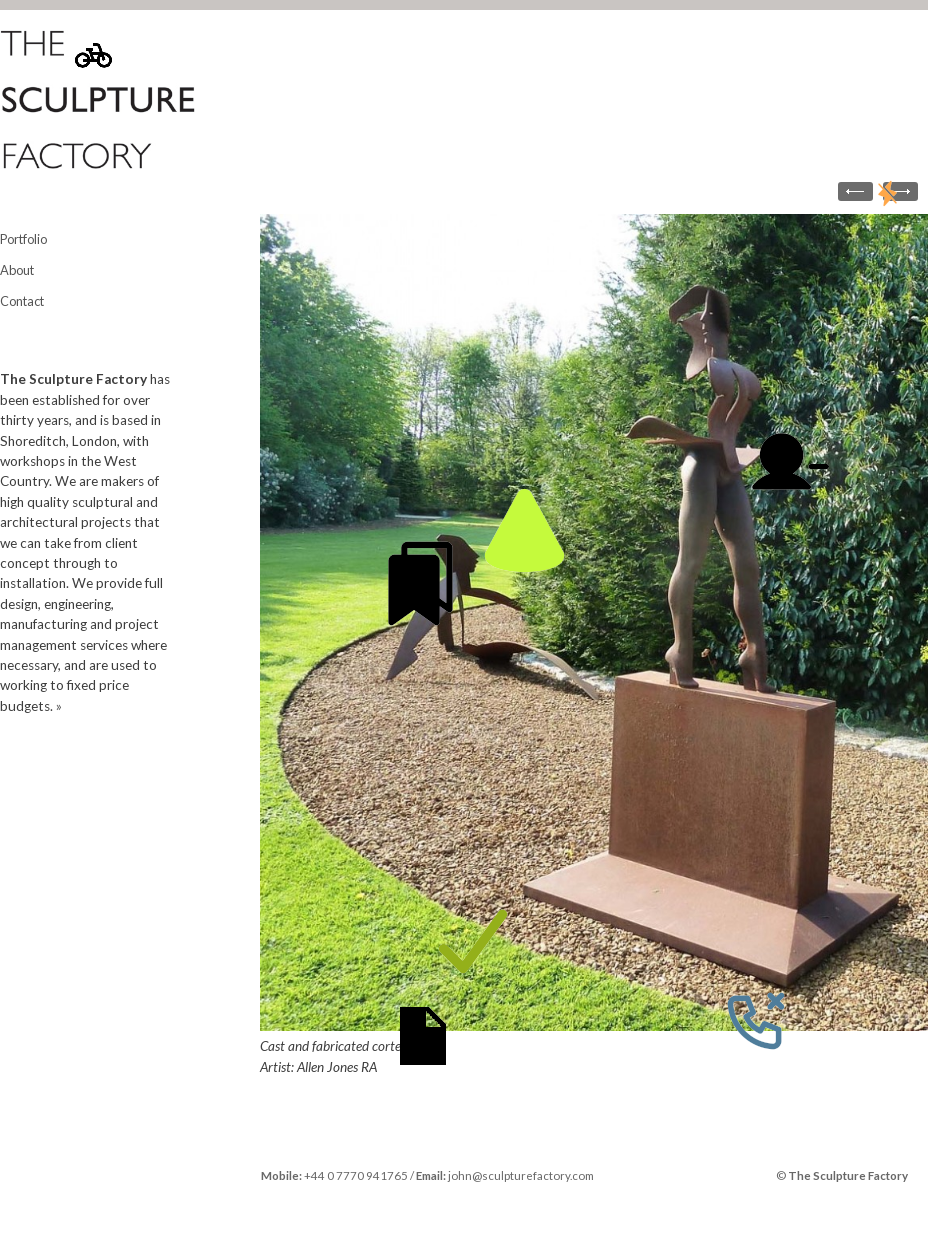  Describe the element at coordinates (473, 939) in the screenshot. I see `confirms a completed action or task` at that location.